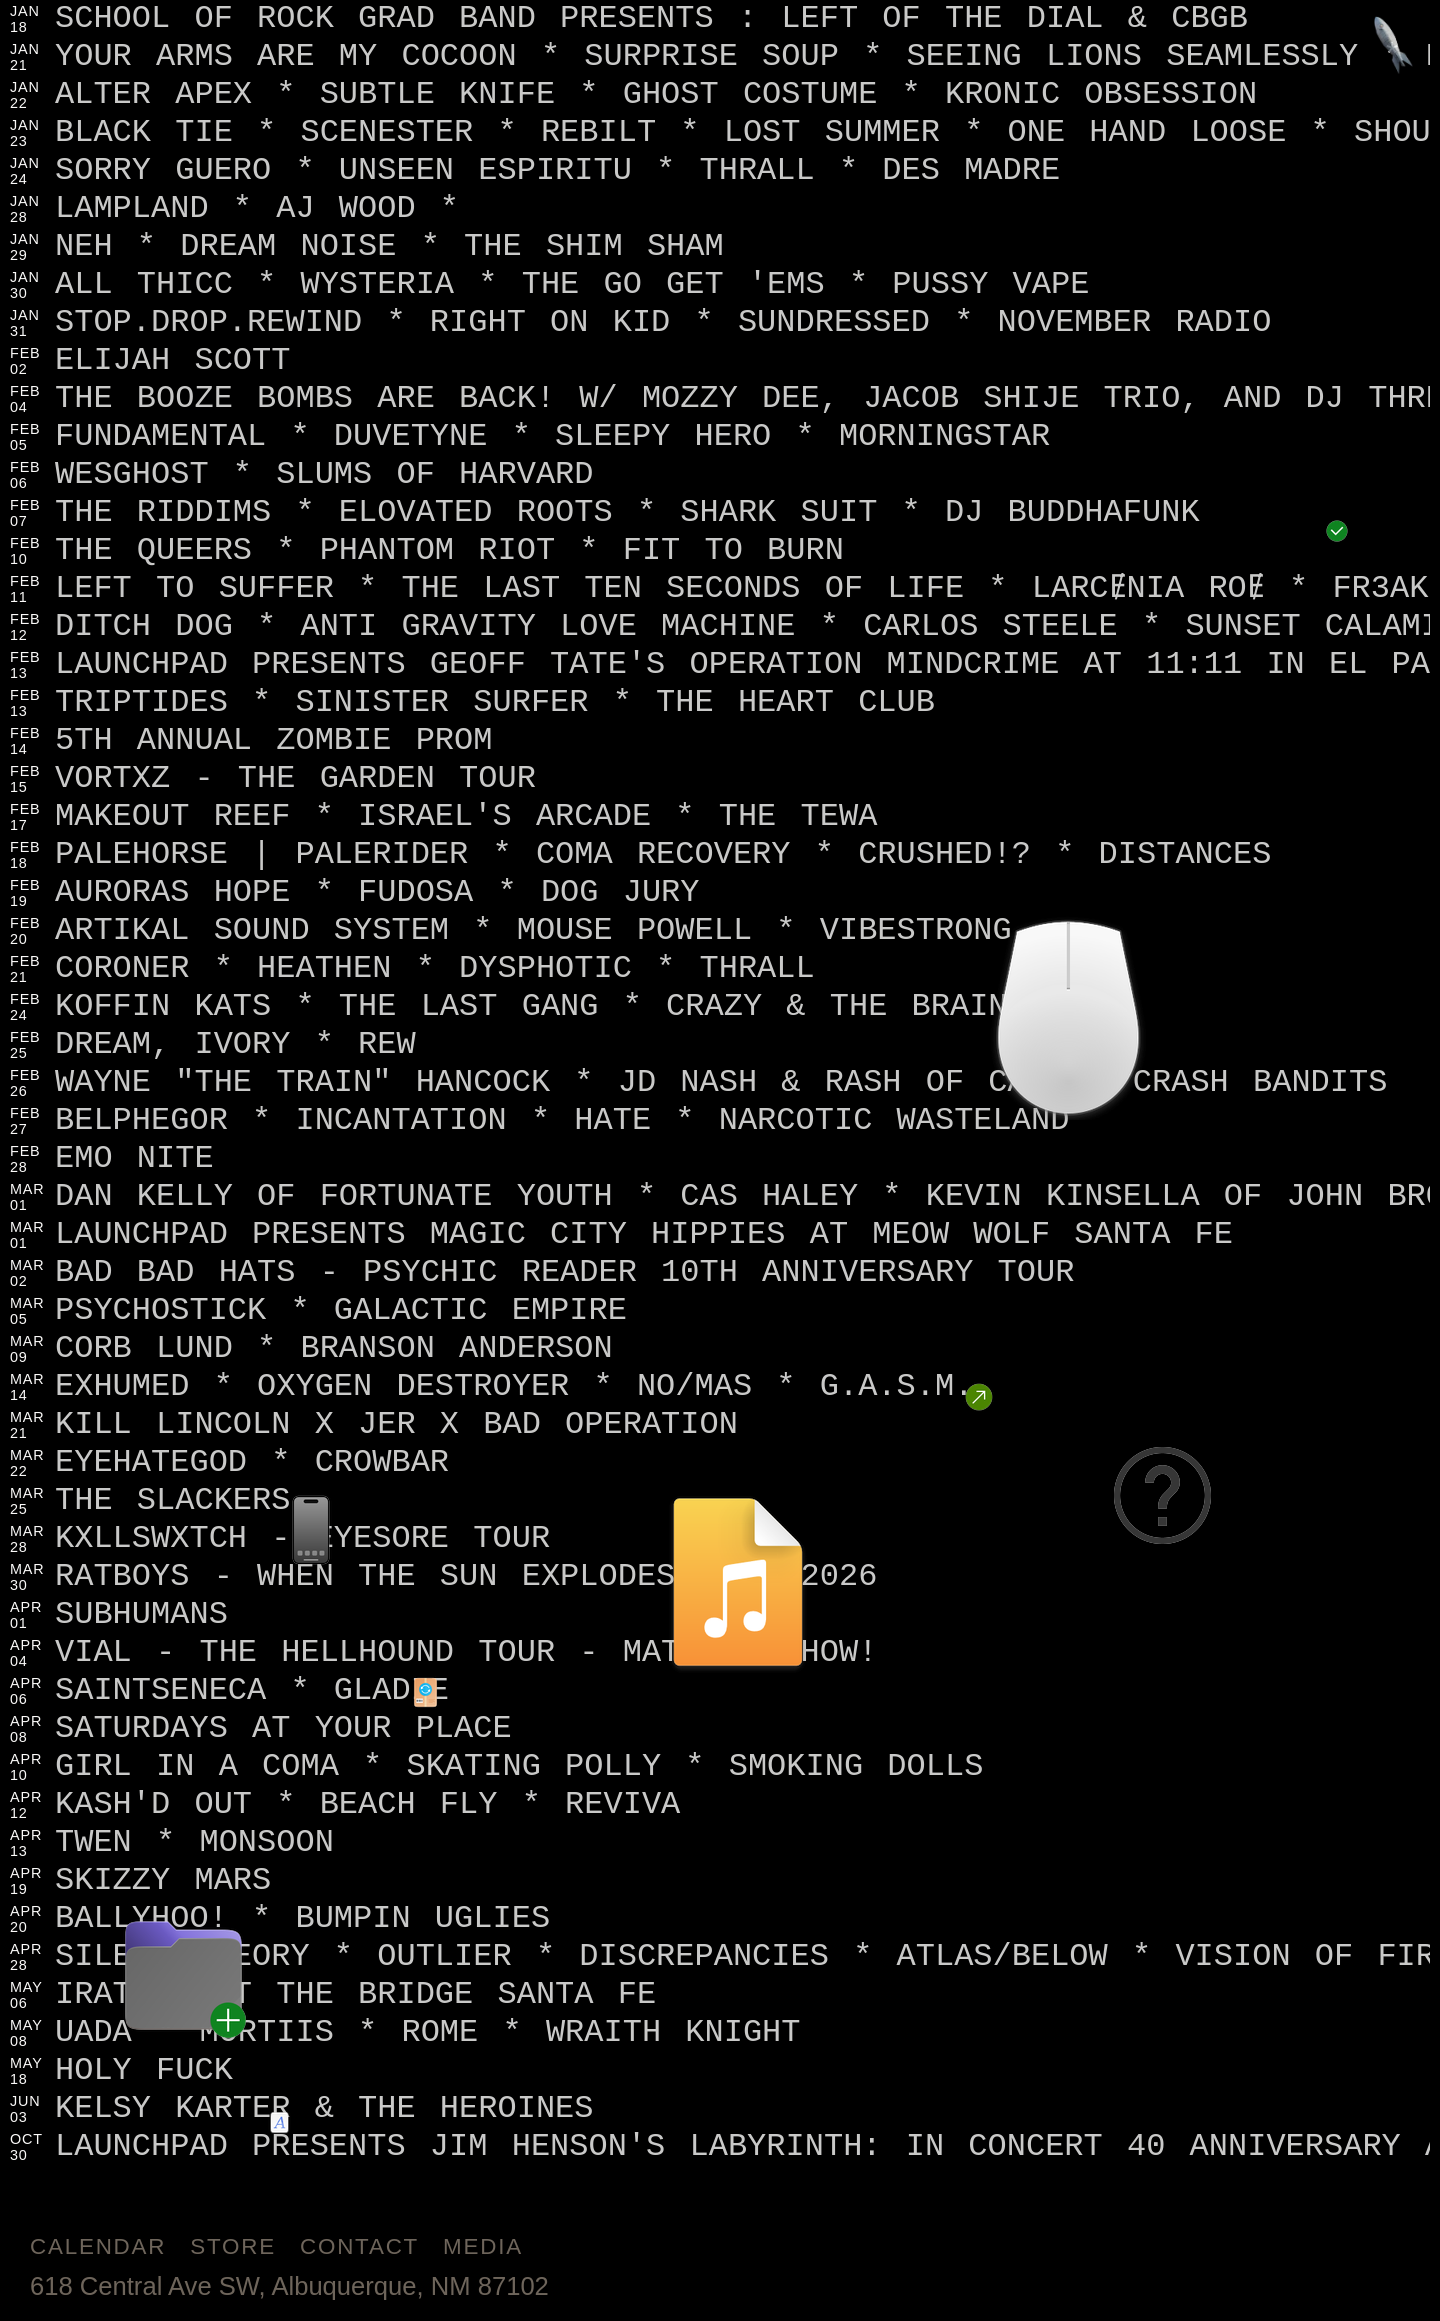  I want to click on an ogg audio file, so click(738, 1582).